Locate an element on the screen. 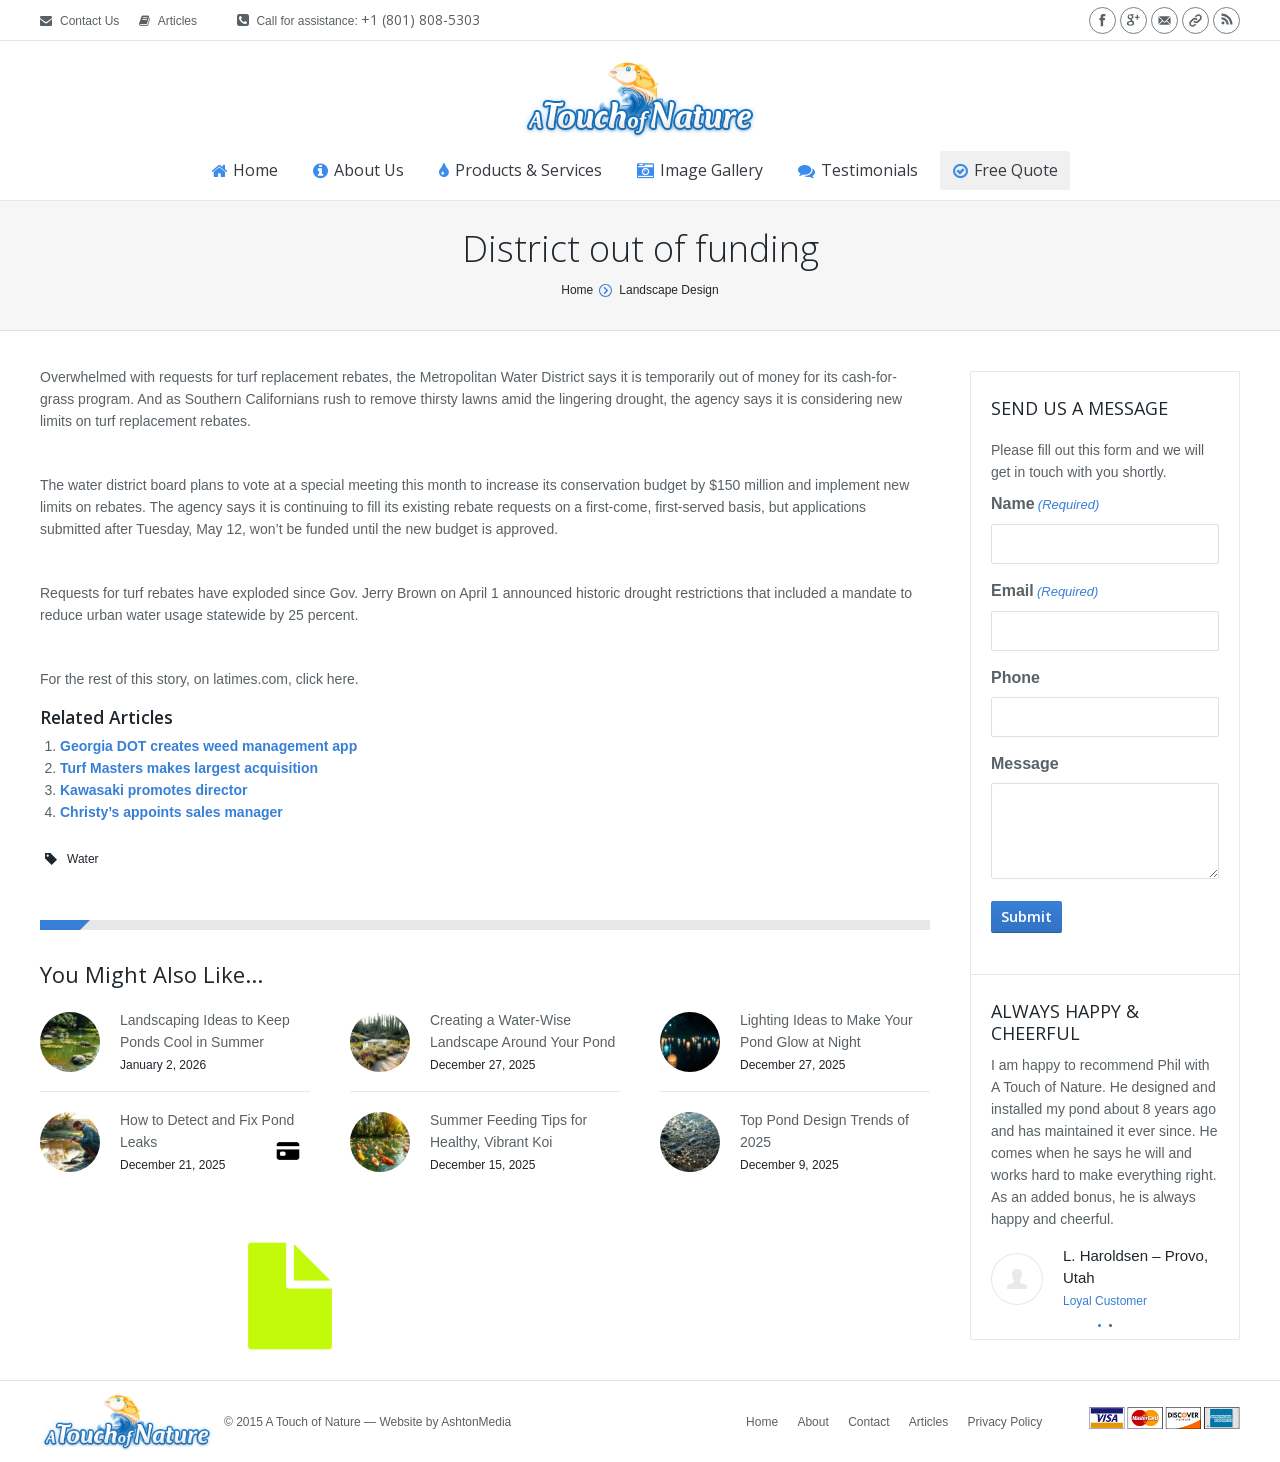  manage payment methods is located at coordinates (288, 1151).